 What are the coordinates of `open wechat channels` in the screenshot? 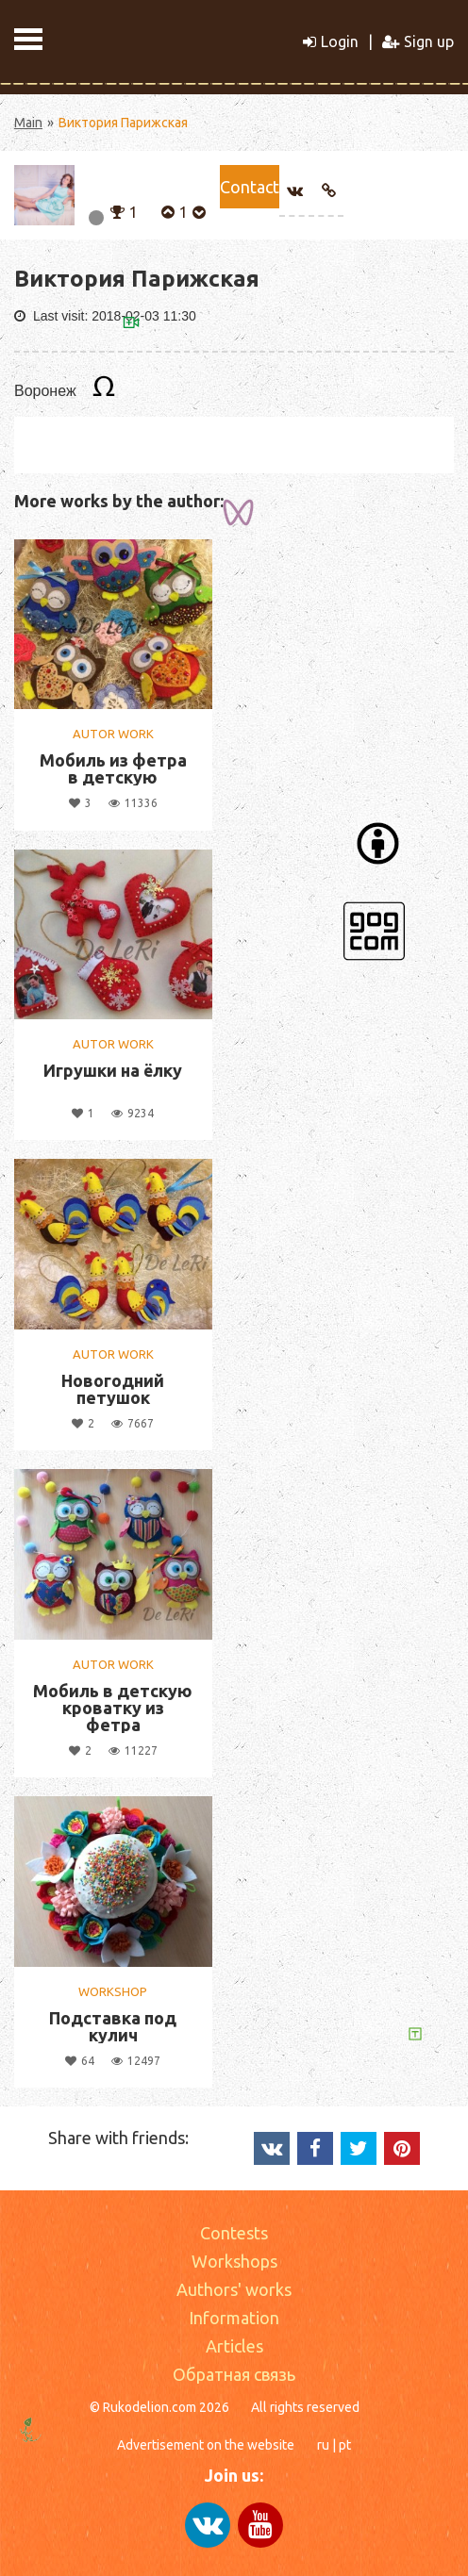 It's located at (238, 512).